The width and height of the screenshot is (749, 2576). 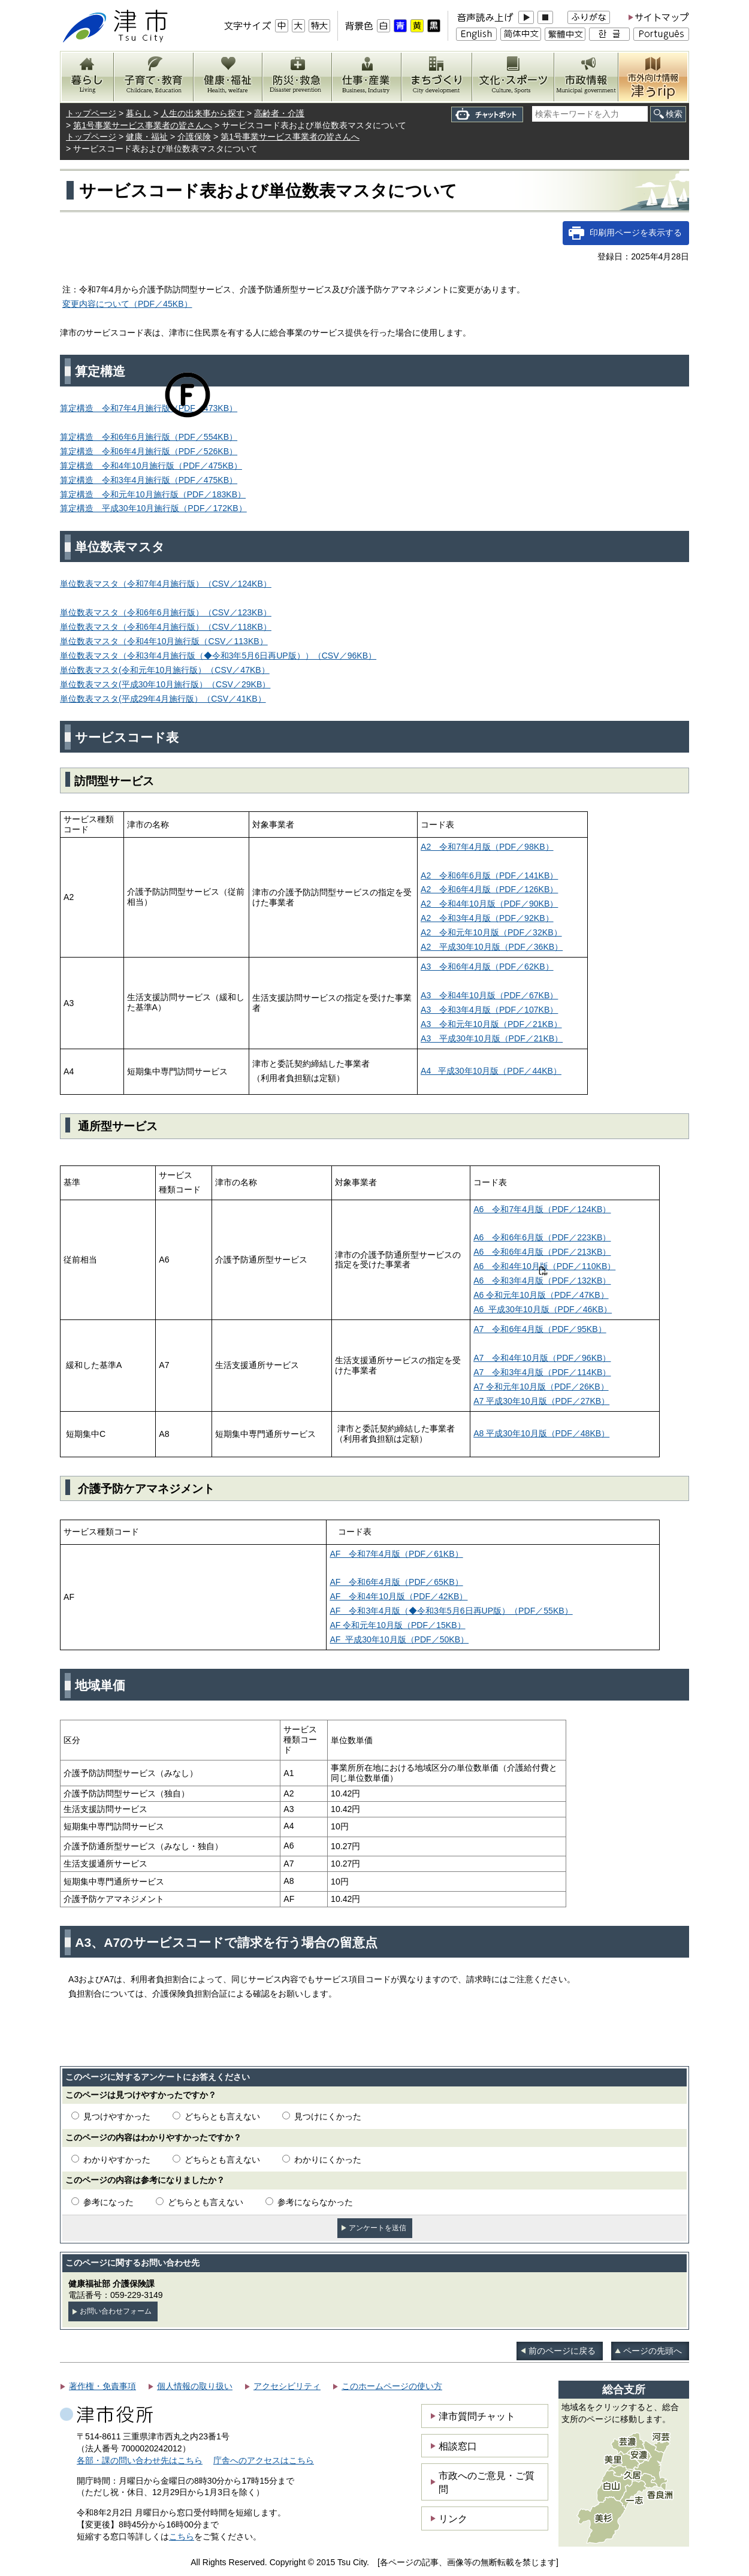 I want to click on view or open a PDF document, so click(x=543, y=1270).